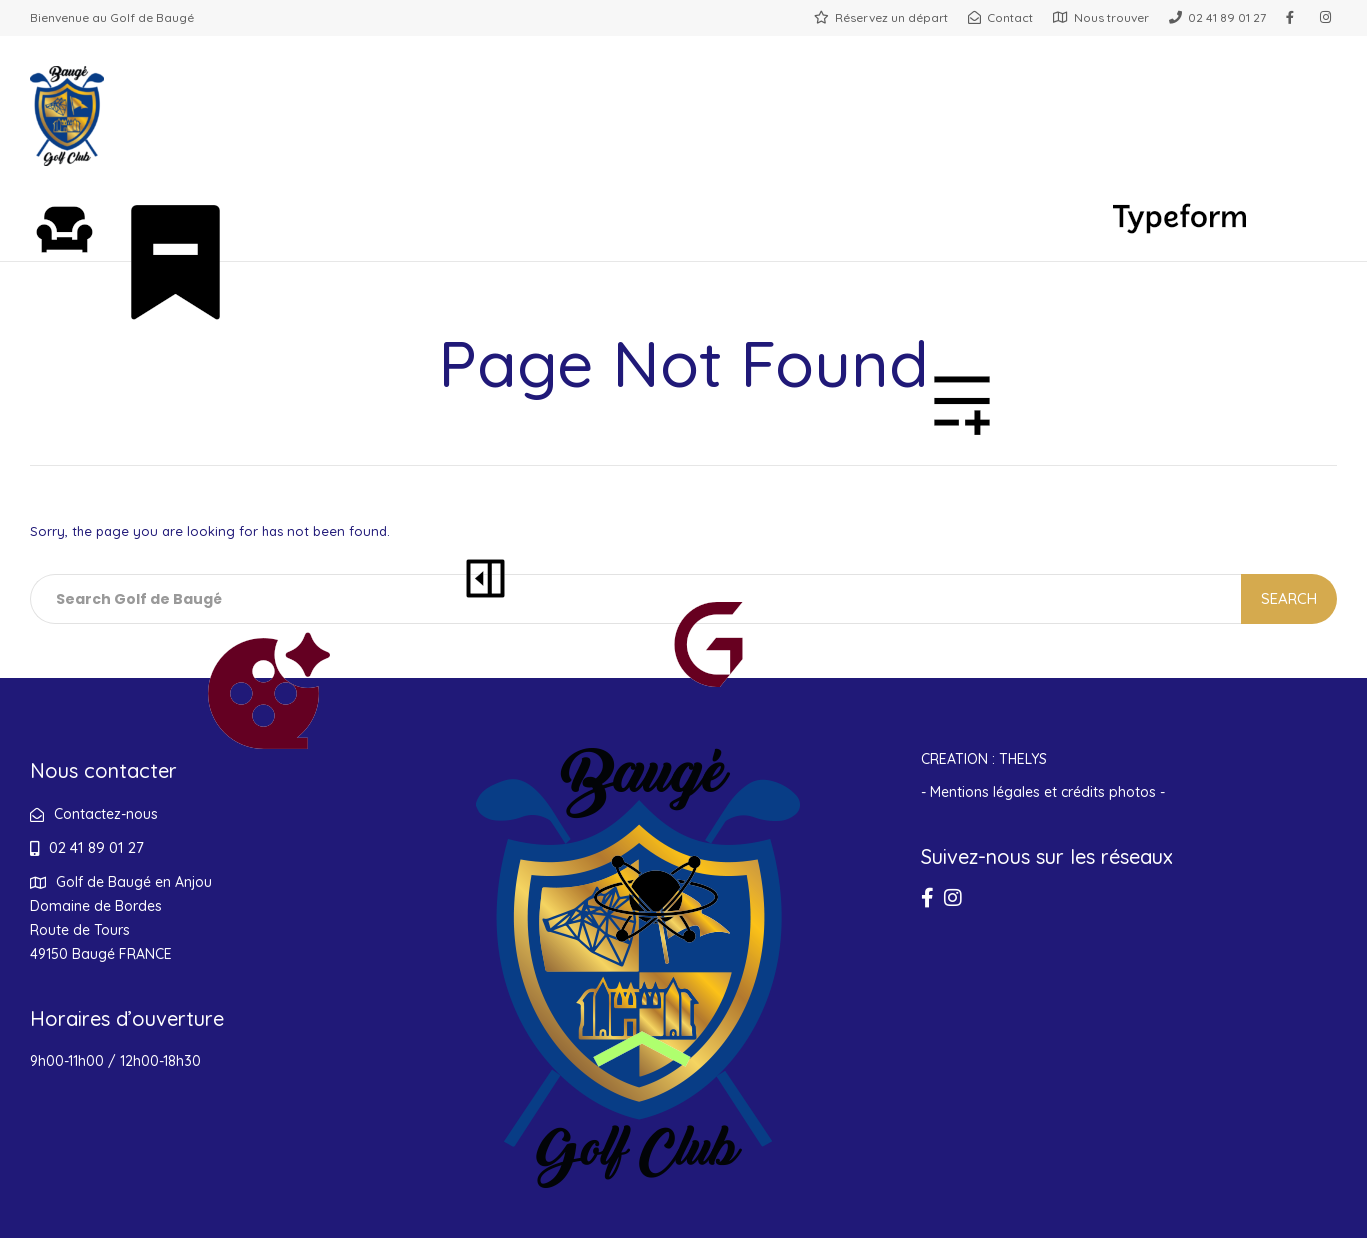 The image size is (1367, 1238). Describe the element at coordinates (263, 693) in the screenshot. I see `generate AI-powered video content` at that location.